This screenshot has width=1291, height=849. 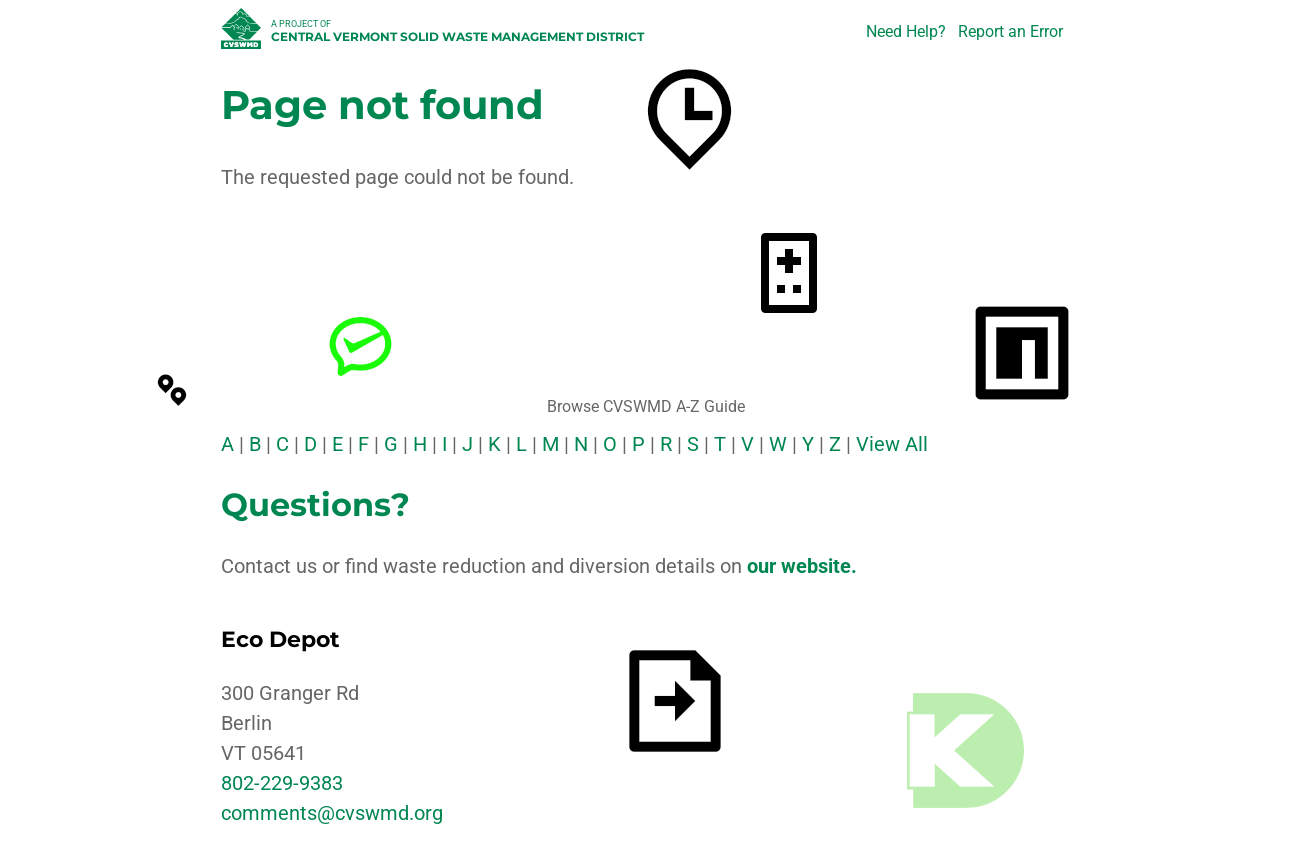 I want to click on transfer or export a file, so click(x=675, y=701).